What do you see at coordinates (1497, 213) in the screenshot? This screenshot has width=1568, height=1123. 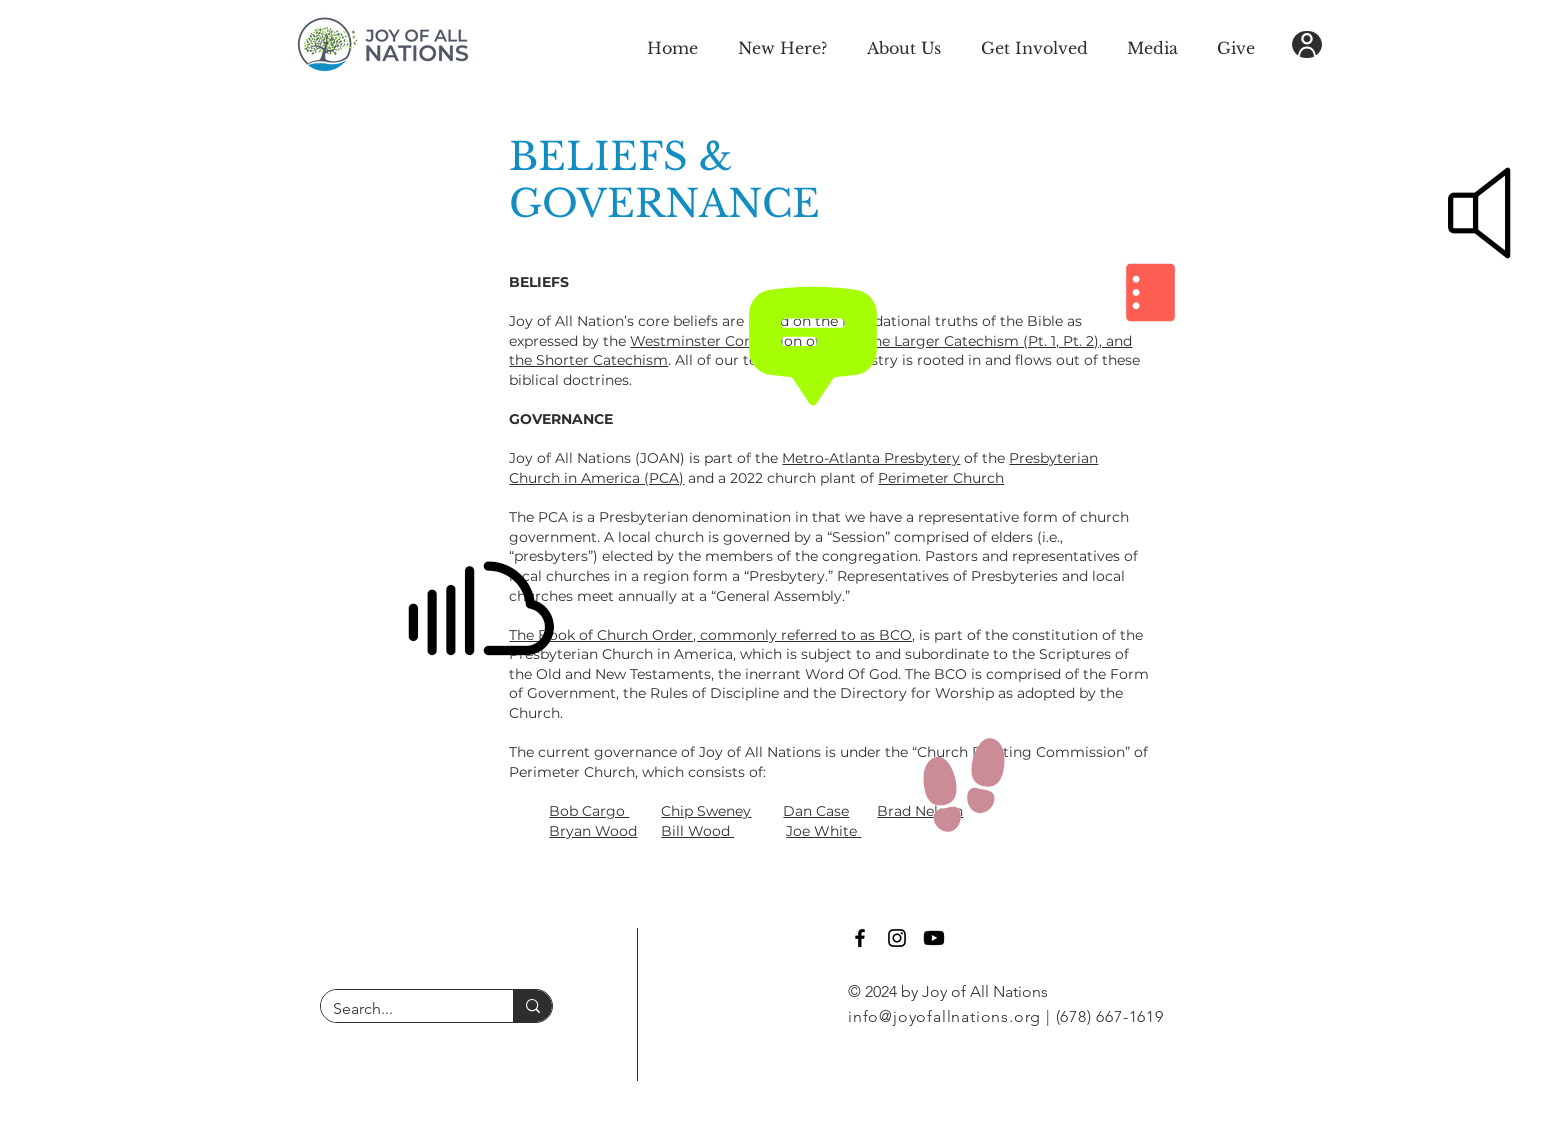 I see `mute audio or sound disabled` at bounding box center [1497, 213].